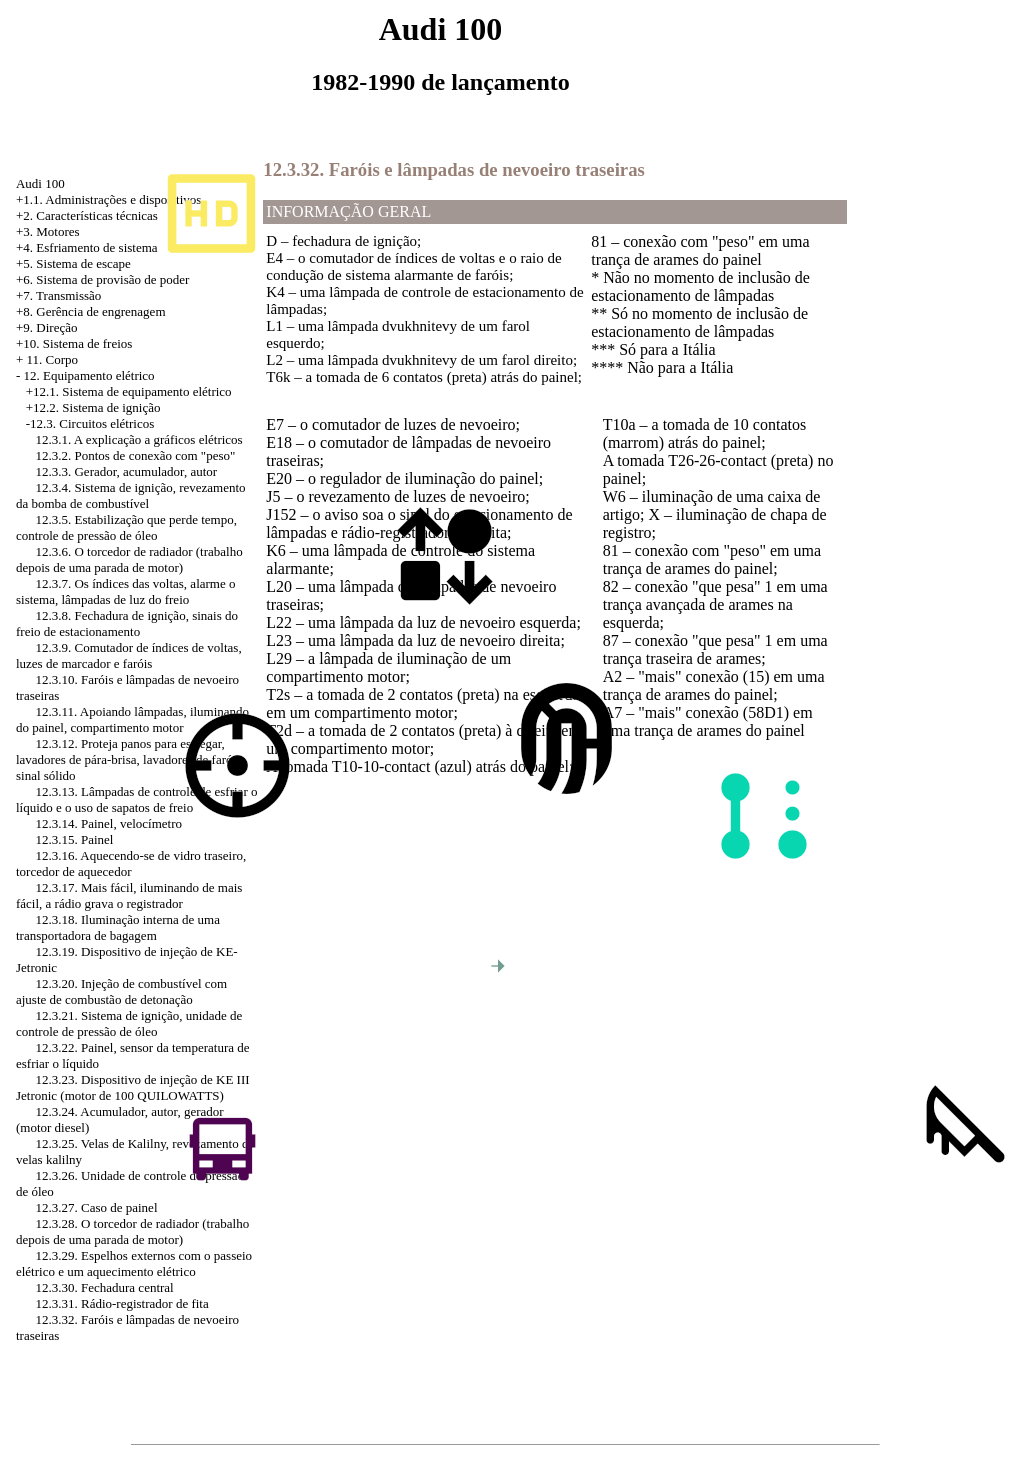 This screenshot has width=1011, height=1477. What do you see at coordinates (566, 738) in the screenshot?
I see `authenticate with fingerprint biometrics` at bounding box center [566, 738].